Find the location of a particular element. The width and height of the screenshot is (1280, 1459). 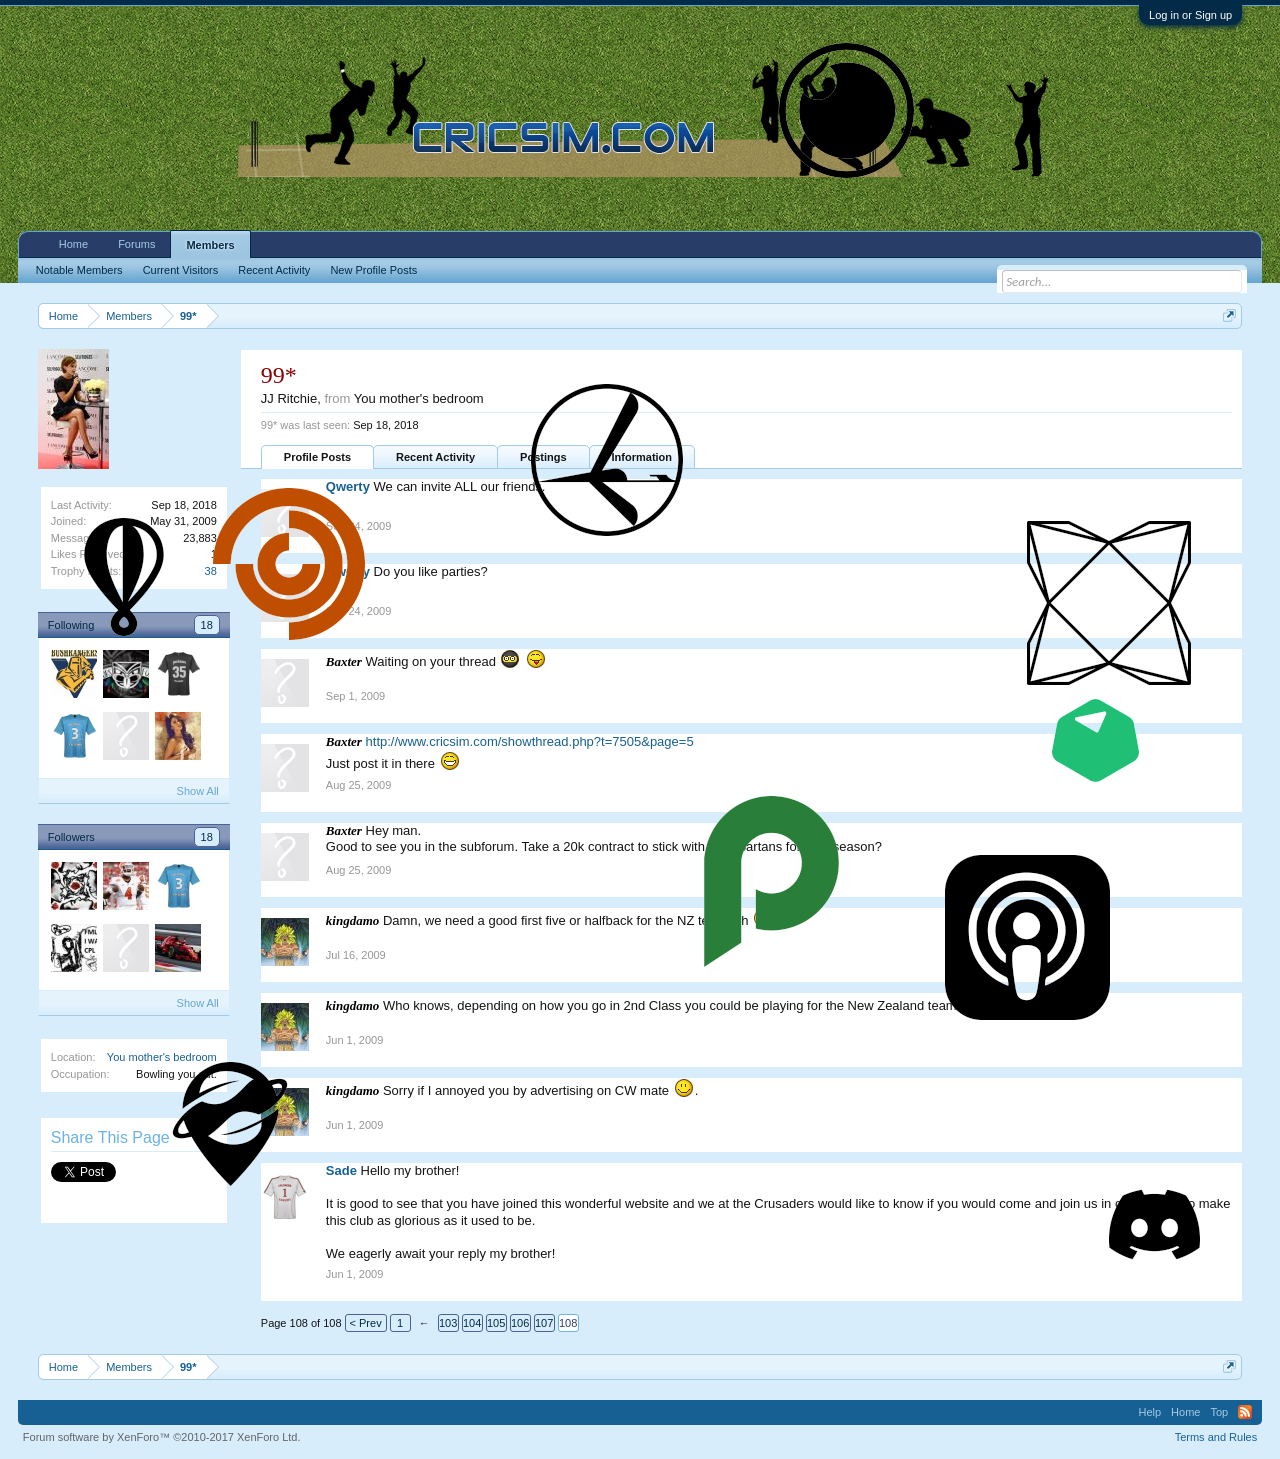

open QuantConnect platform is located at coordinates (289, 564).